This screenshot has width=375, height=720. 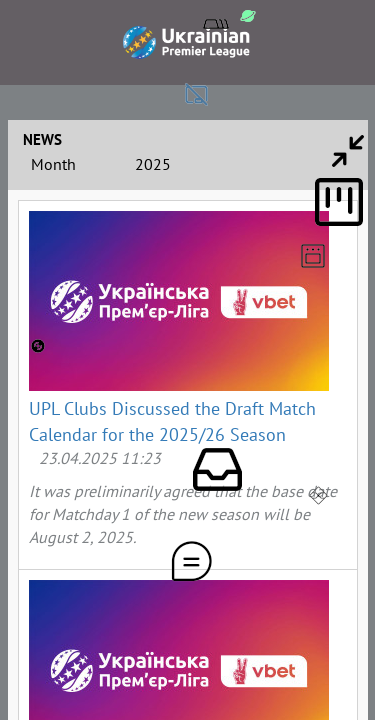 I want to click on switch between open browser tabs, so click(x=216, y=24).